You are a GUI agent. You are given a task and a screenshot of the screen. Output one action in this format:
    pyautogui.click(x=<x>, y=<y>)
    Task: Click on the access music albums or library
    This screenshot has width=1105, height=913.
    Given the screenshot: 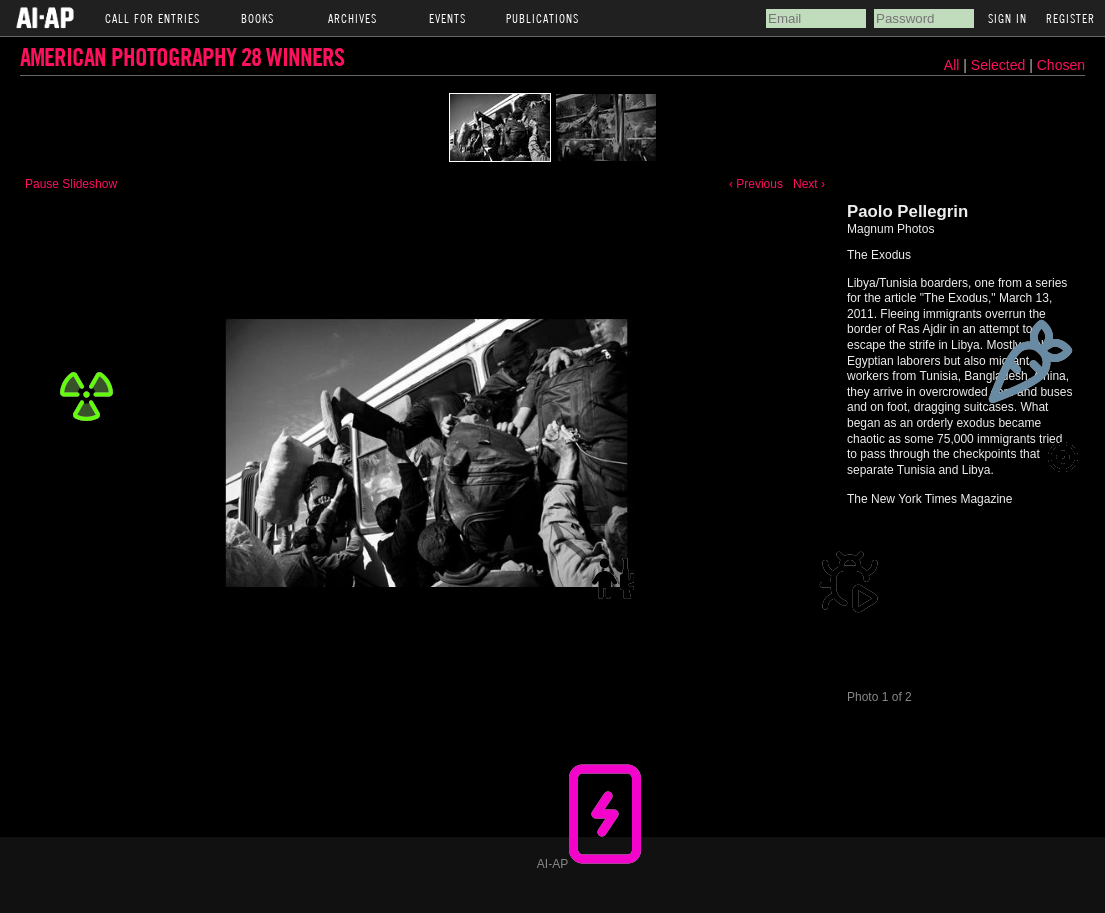 What is the action you would take?
    pyautogui.click(x=1063, y=457)
    